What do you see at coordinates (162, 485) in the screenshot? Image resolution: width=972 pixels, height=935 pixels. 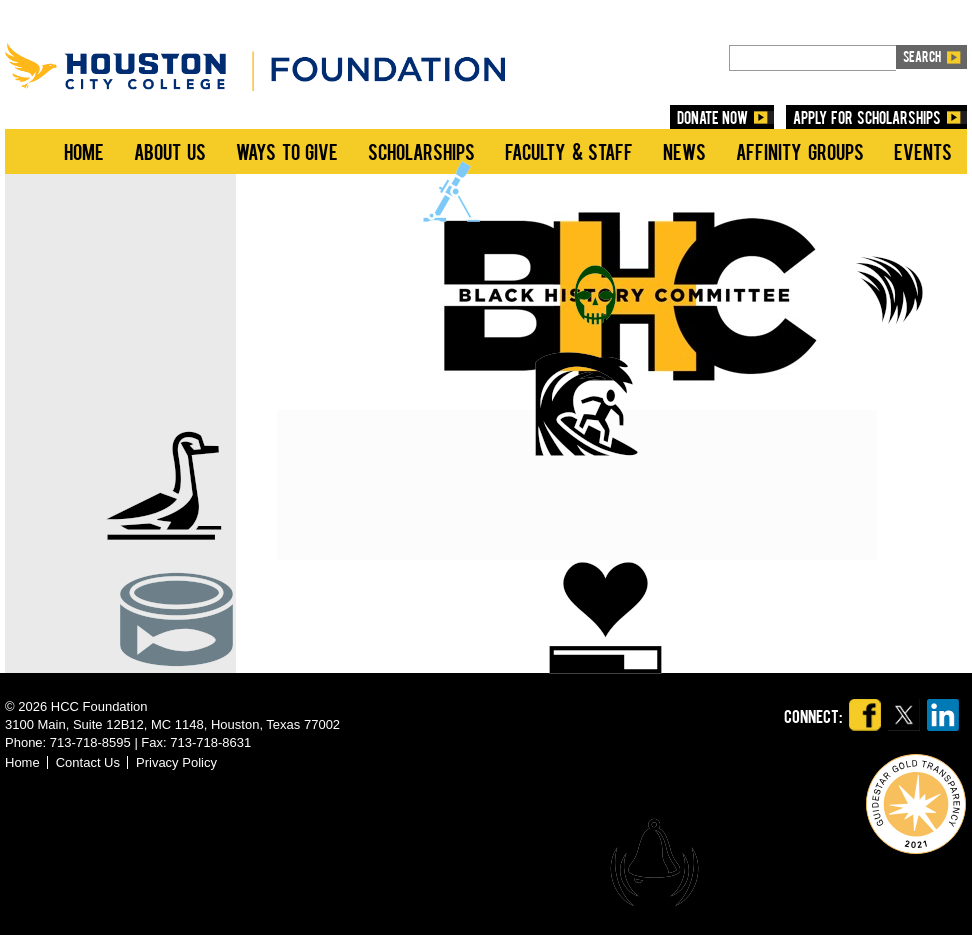 I see `canadian goose character or wildlife element` at bounding box center [162, 485].